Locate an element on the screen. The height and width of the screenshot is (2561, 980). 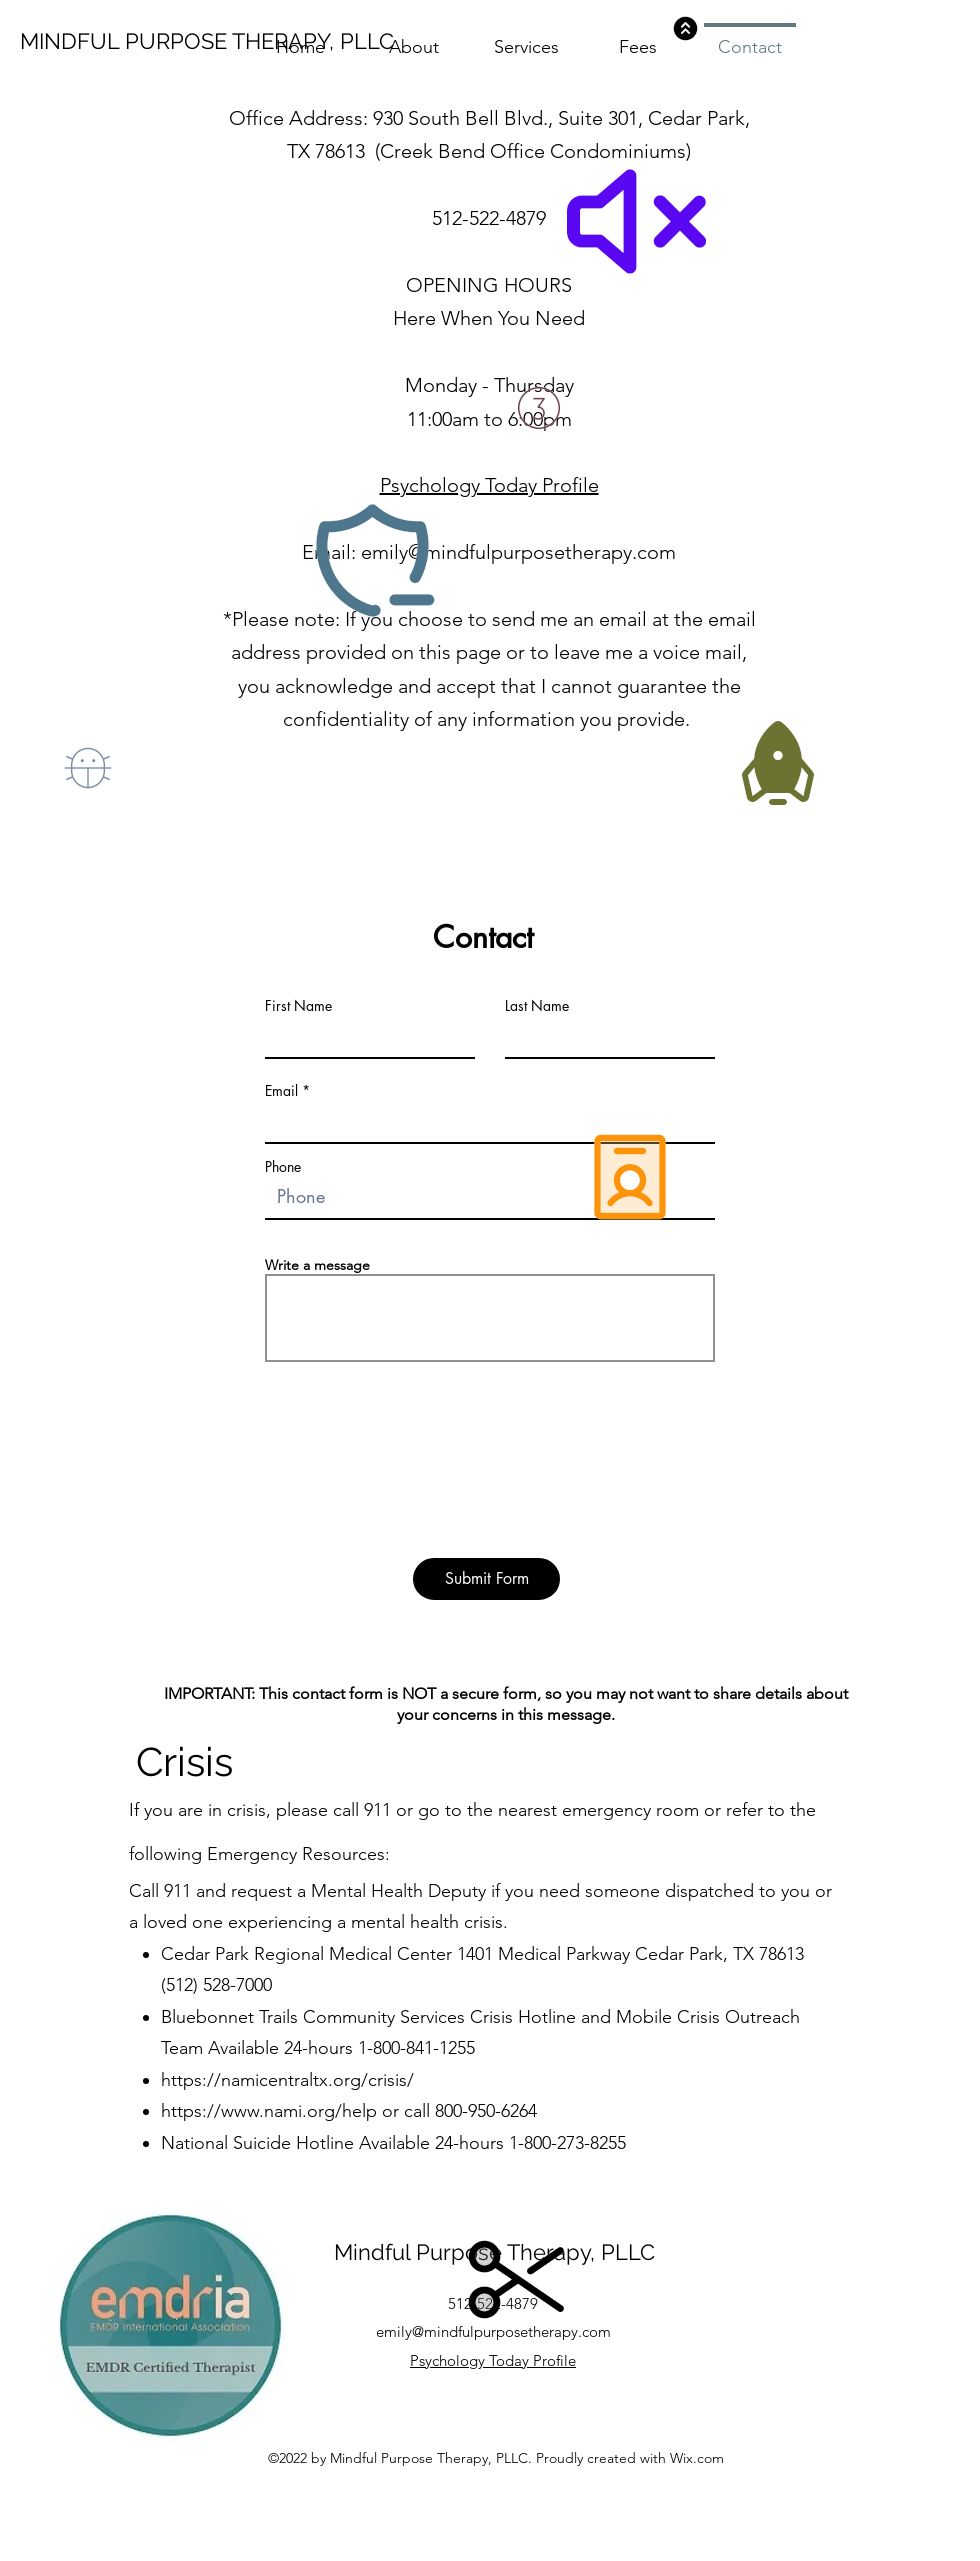
report a bug or issue is located at coordinates (88, 768).